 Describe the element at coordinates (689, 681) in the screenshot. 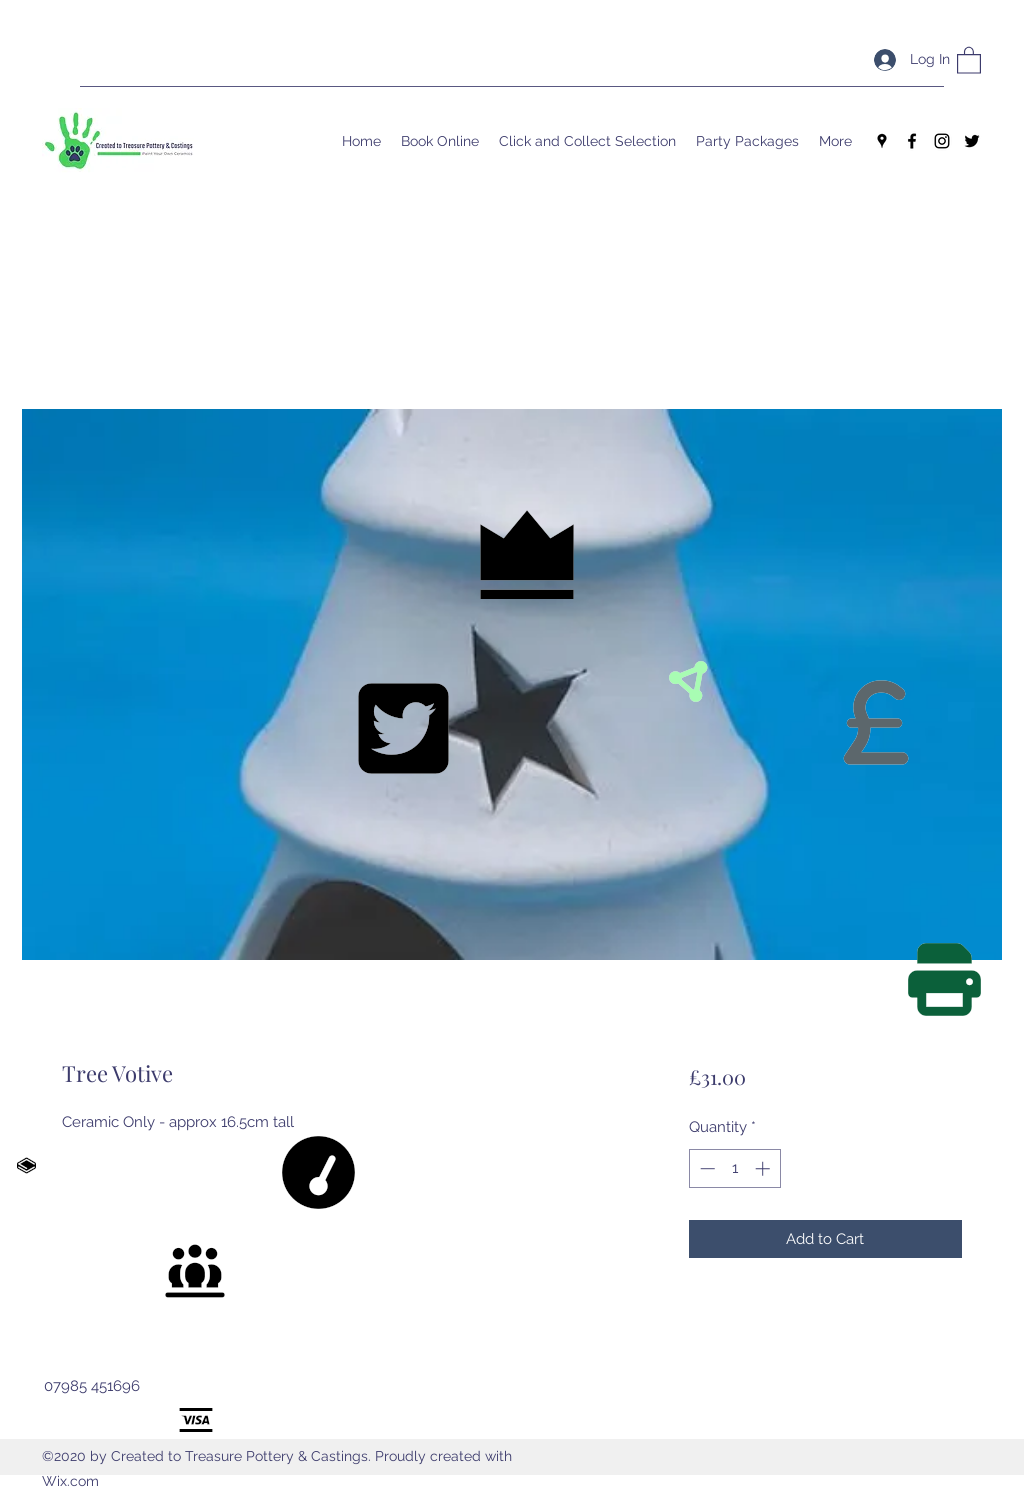

I see `view network connections` at that location.